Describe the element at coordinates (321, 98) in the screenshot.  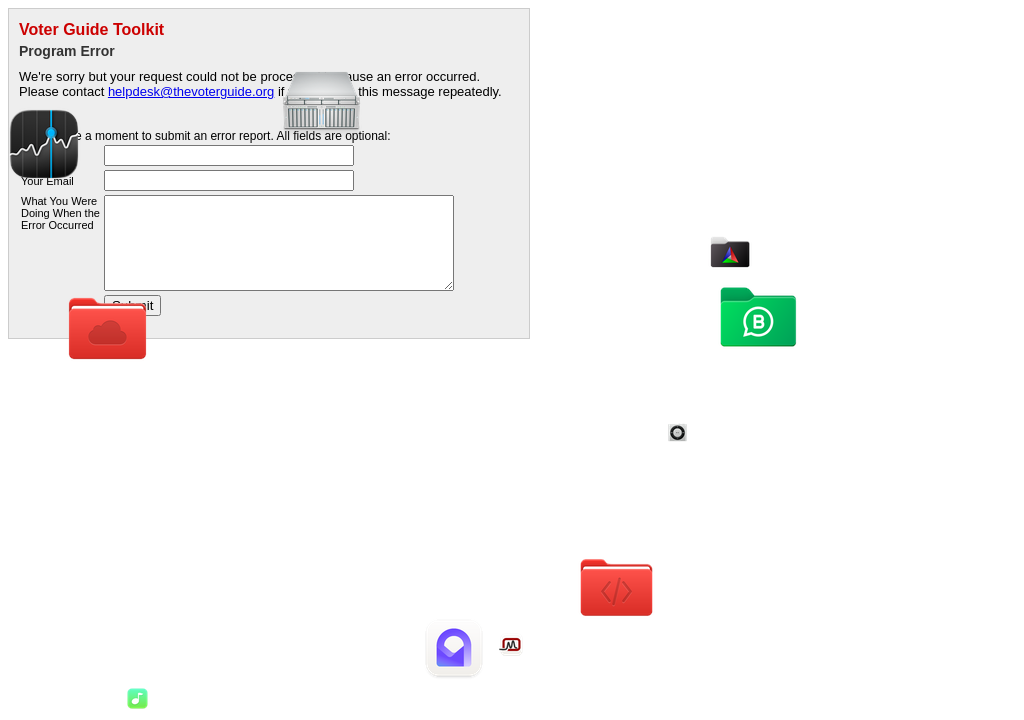
I see `xserve g4 server hardware device` at that location.